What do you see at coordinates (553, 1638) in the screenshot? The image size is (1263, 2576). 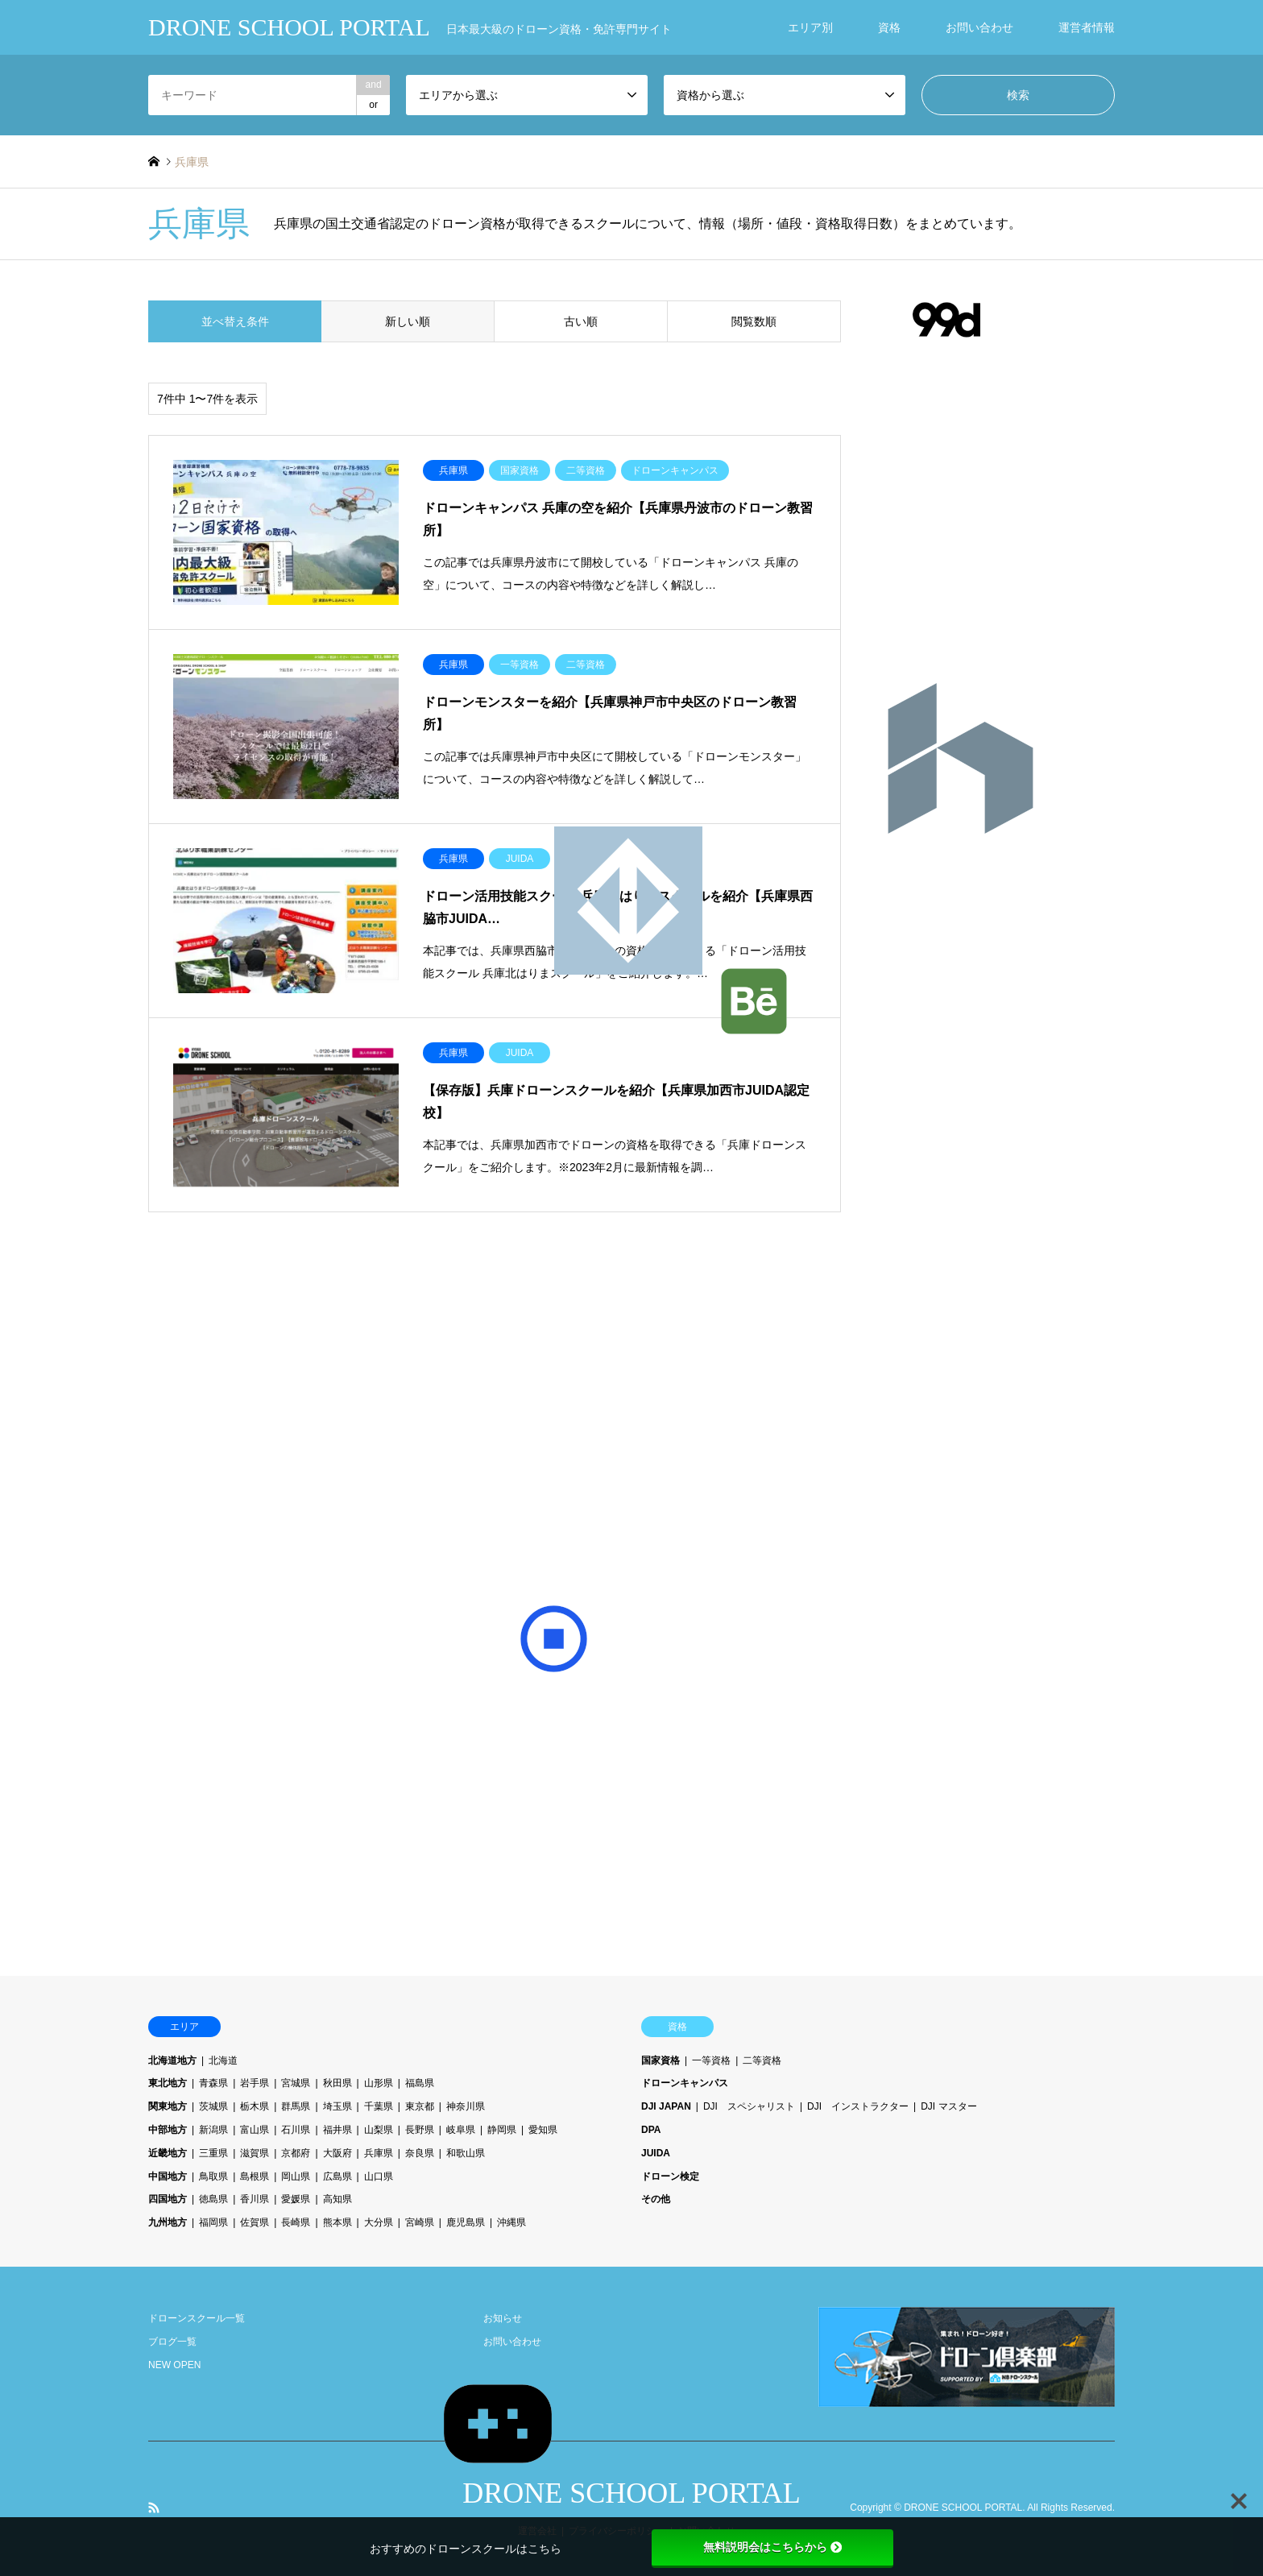 I see `stop media playback` at bounding box center [553, 1638].